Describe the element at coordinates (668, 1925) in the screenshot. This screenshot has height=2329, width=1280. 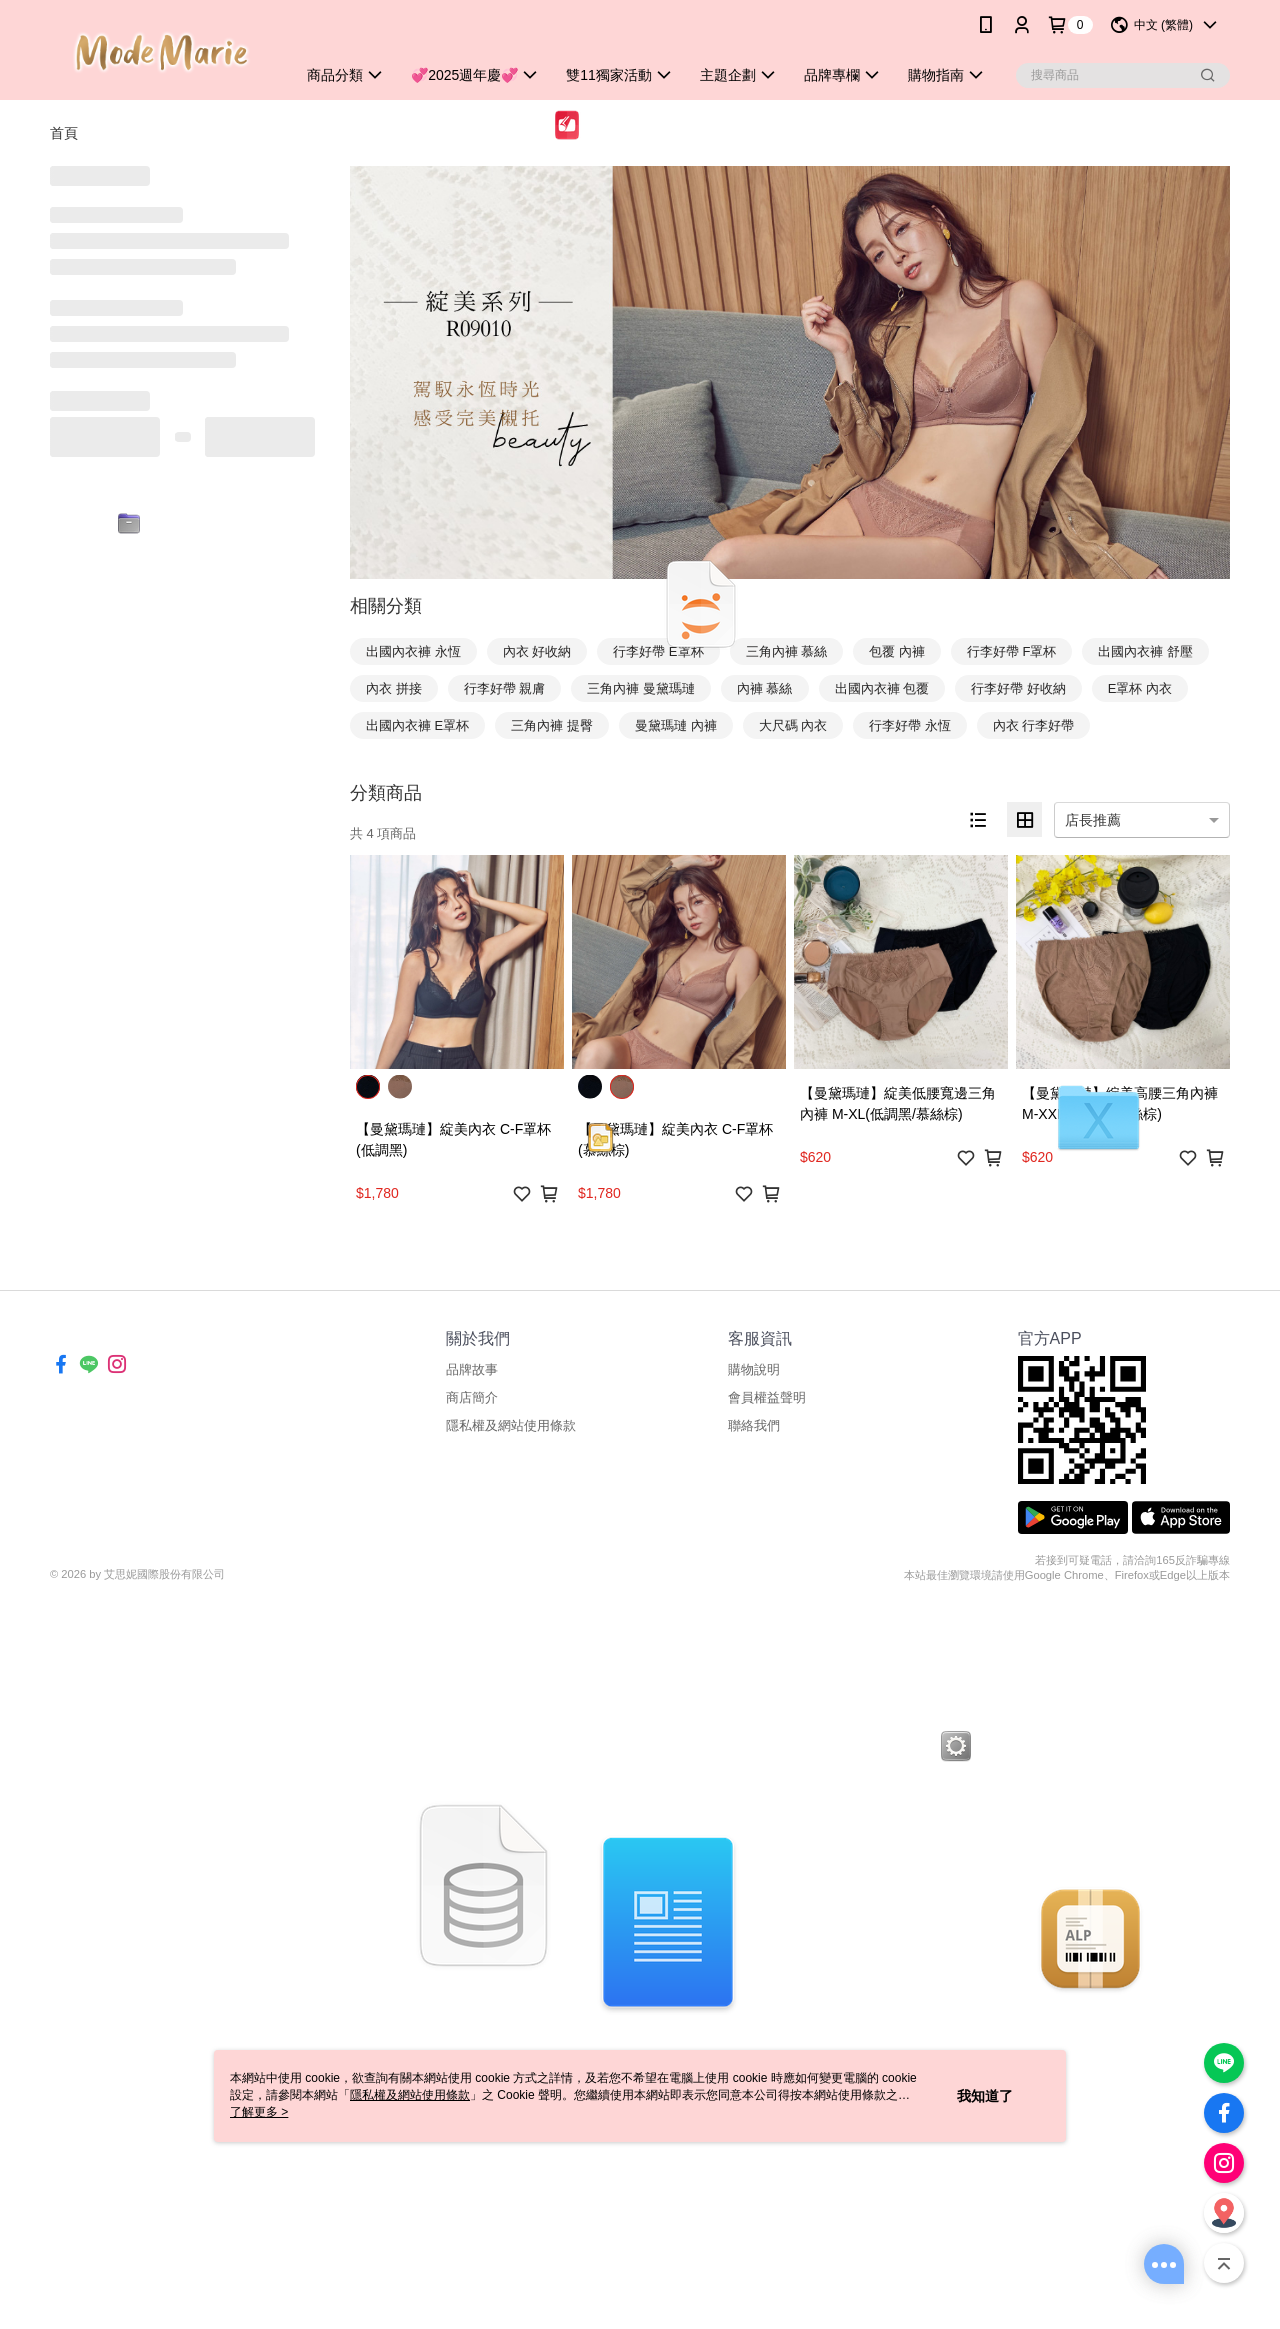
I see `microsoft word template file` at that location.